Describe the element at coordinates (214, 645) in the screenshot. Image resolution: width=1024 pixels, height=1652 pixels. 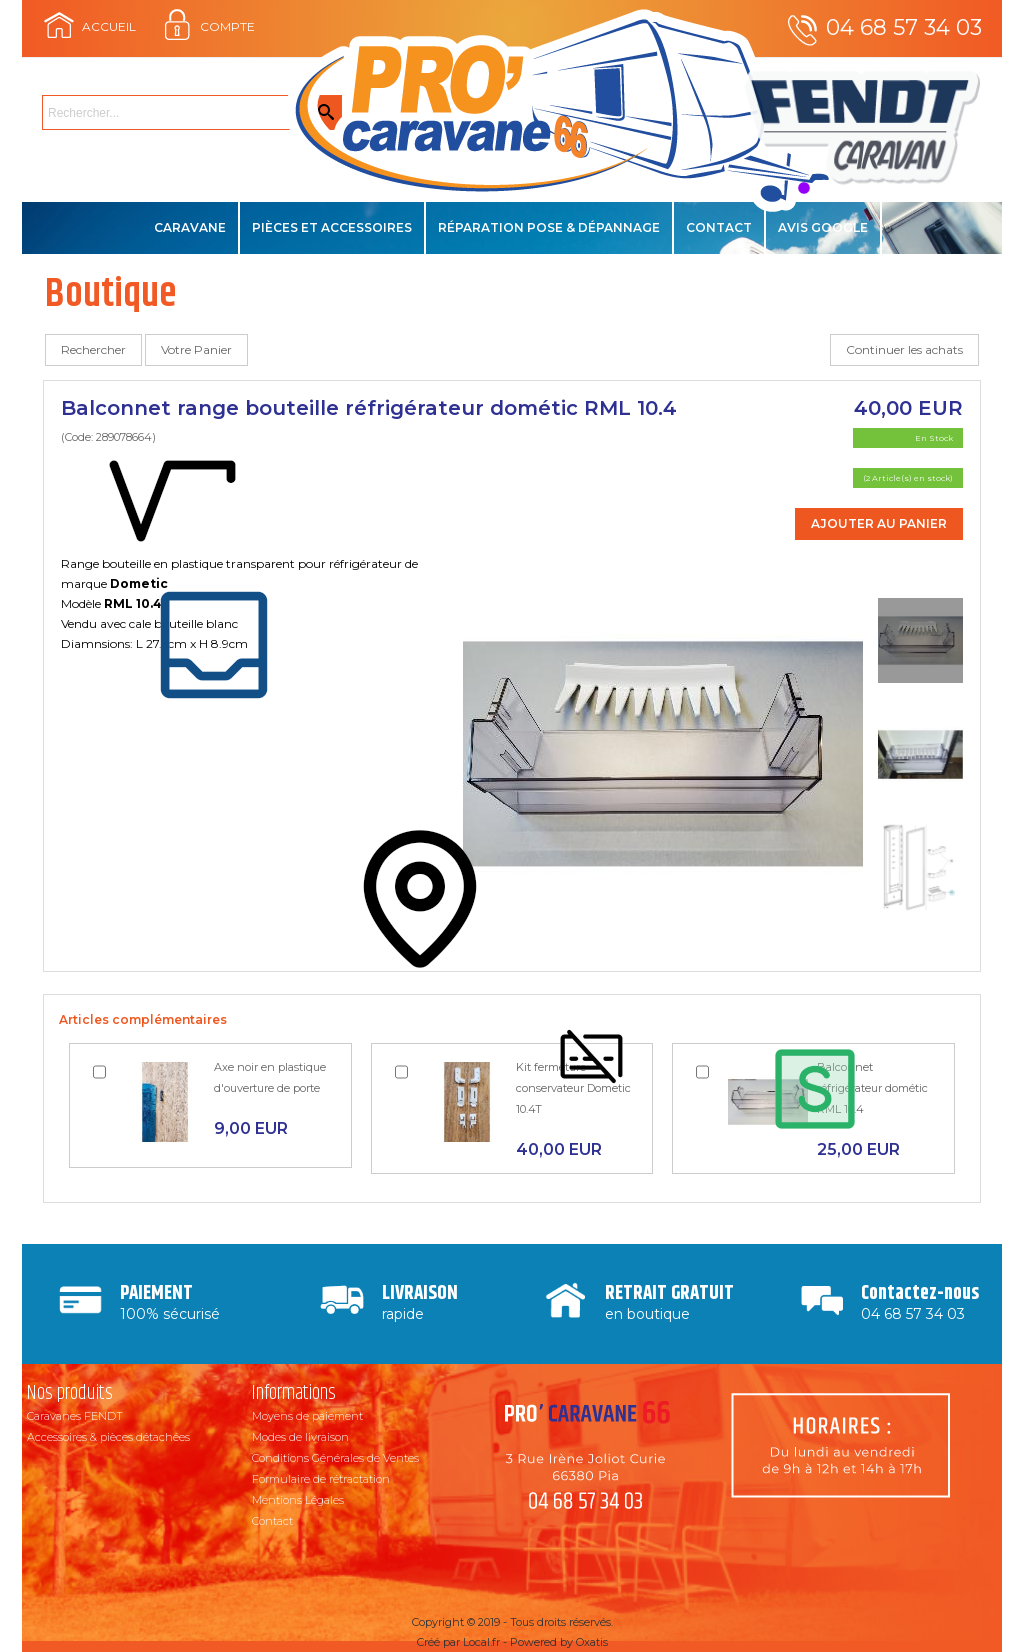
I see `access inbox or incoming items` at that location.